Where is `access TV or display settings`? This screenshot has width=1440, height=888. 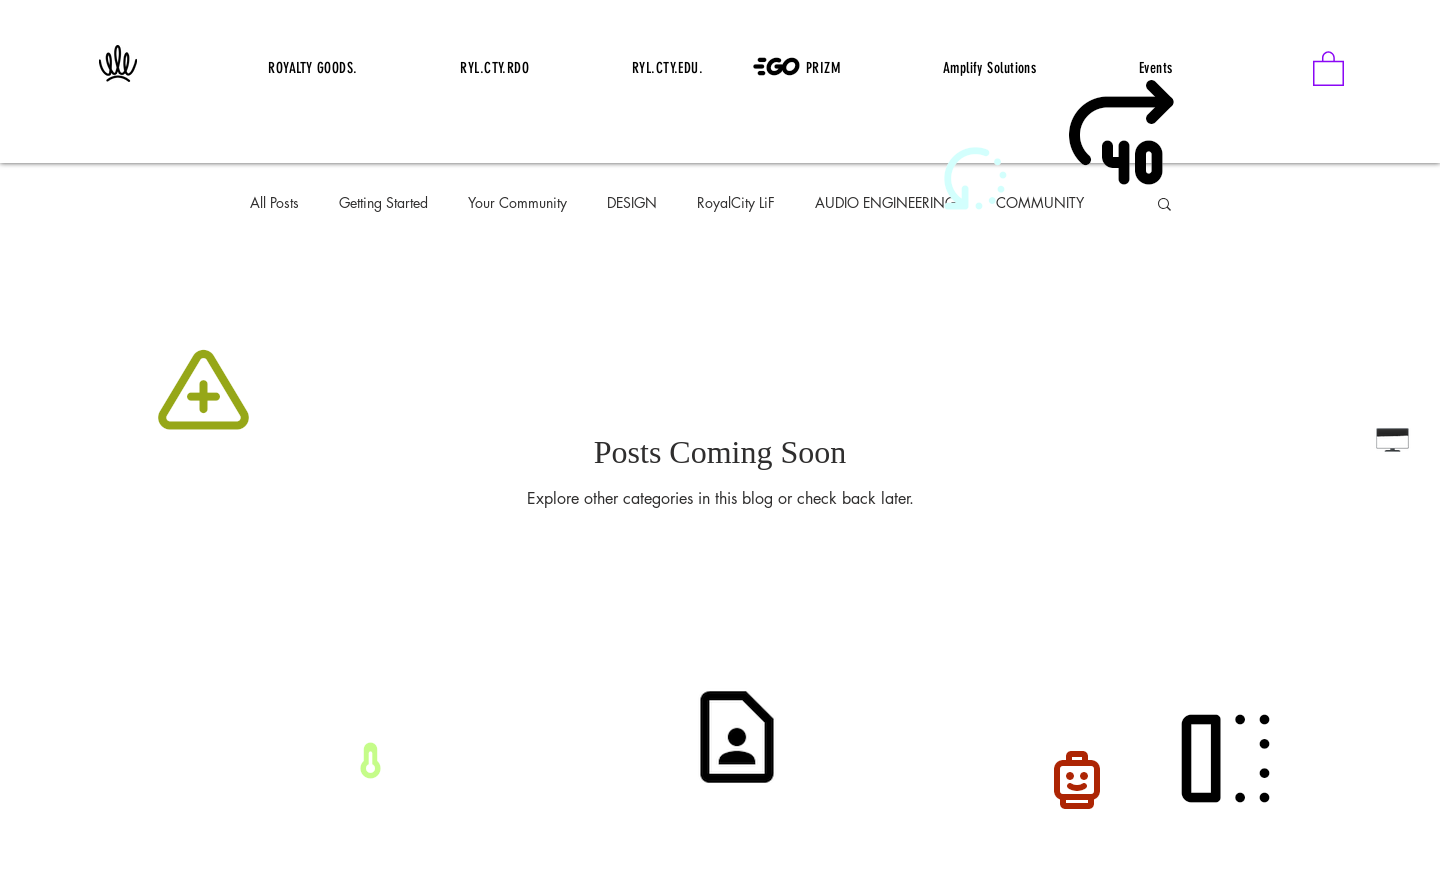
access TV or display settings is located at coordinates (1392, 438).